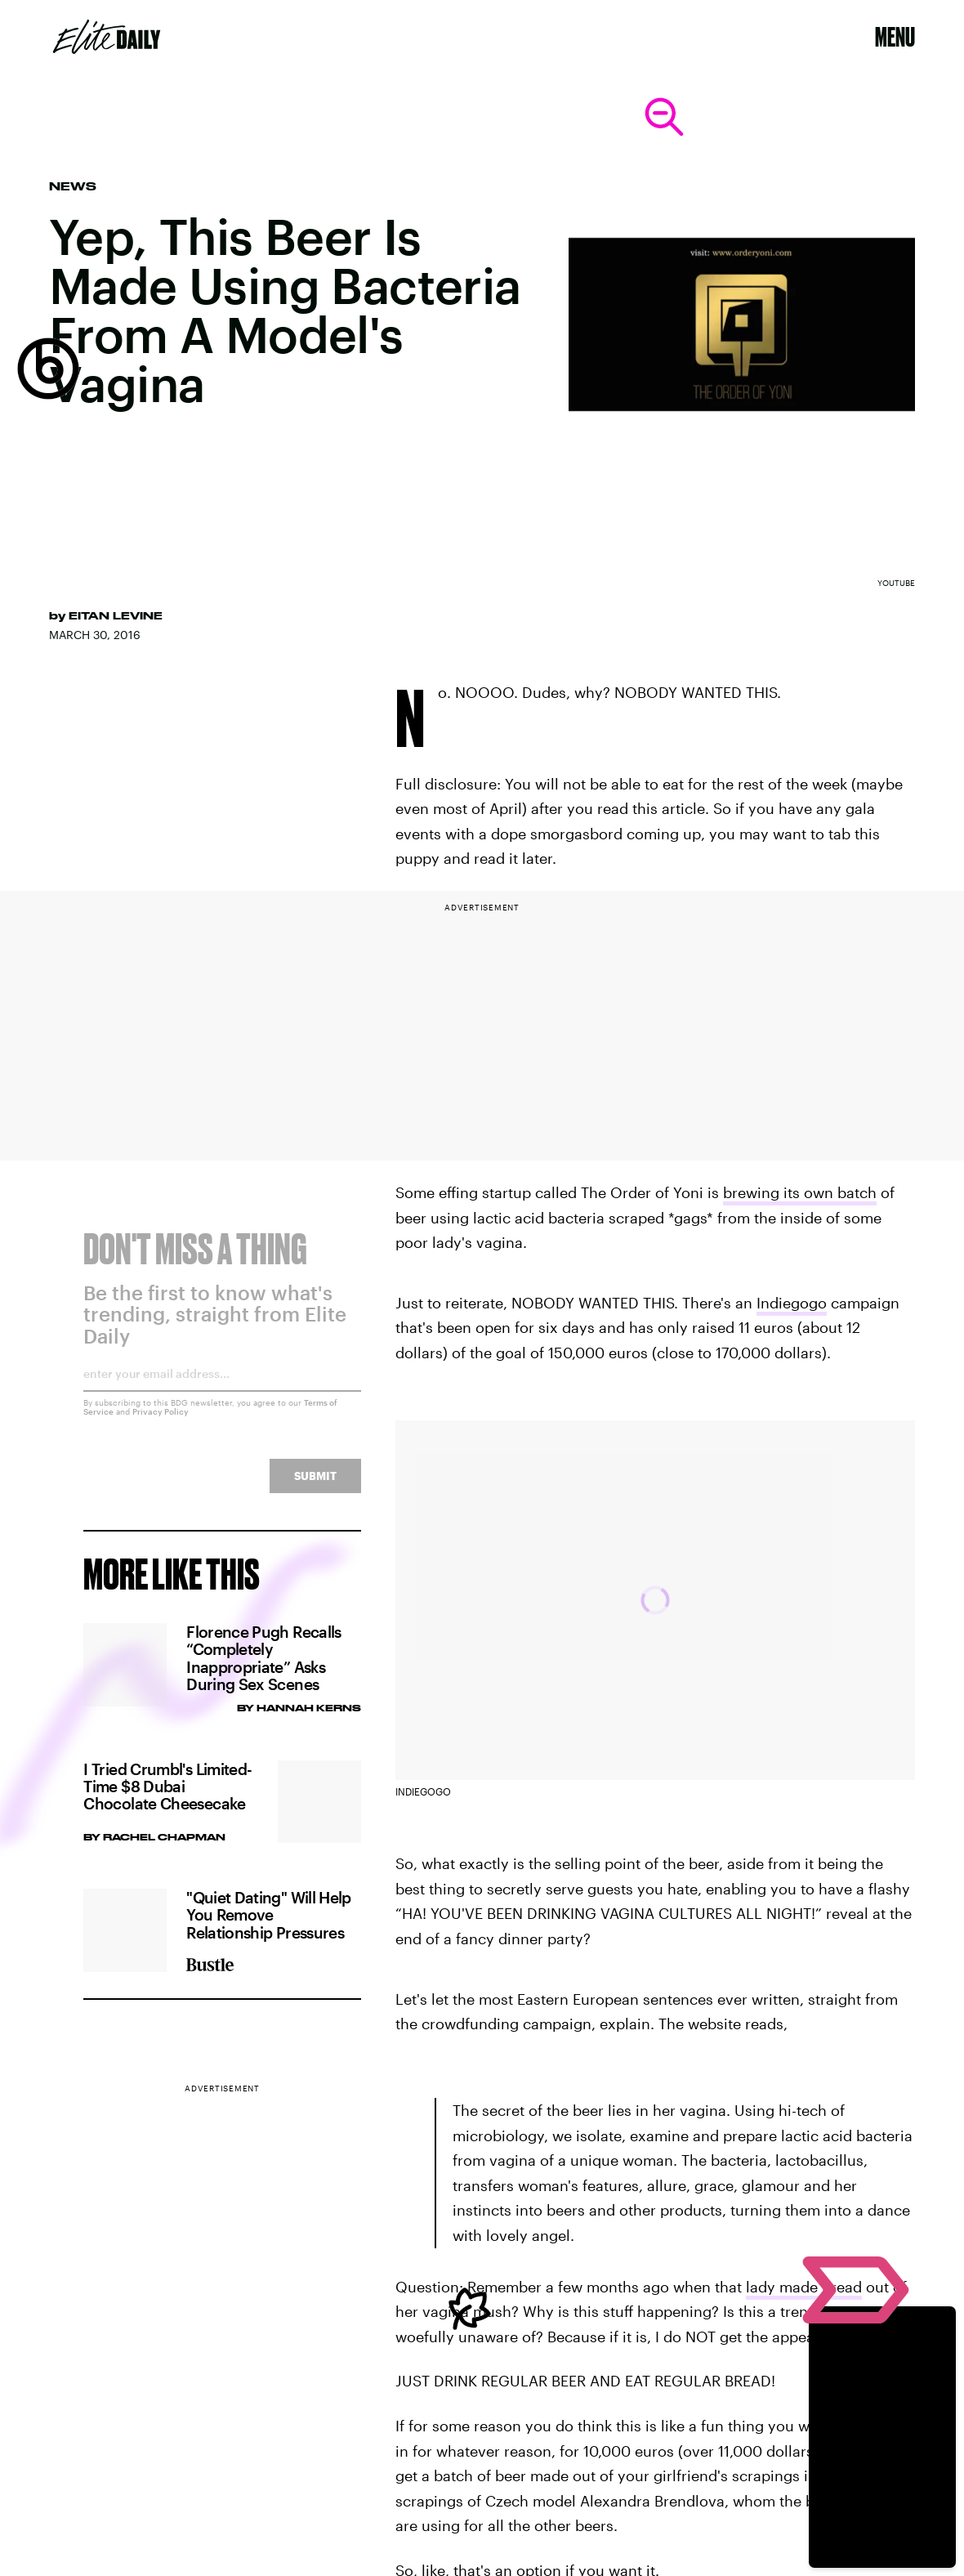 Image resolution: width=964 pixels, height=2576 pixels. Describe the element at coordinates (470, 2309) in the screenshot. I see `view eco-friendly or sustainable options` at that location.